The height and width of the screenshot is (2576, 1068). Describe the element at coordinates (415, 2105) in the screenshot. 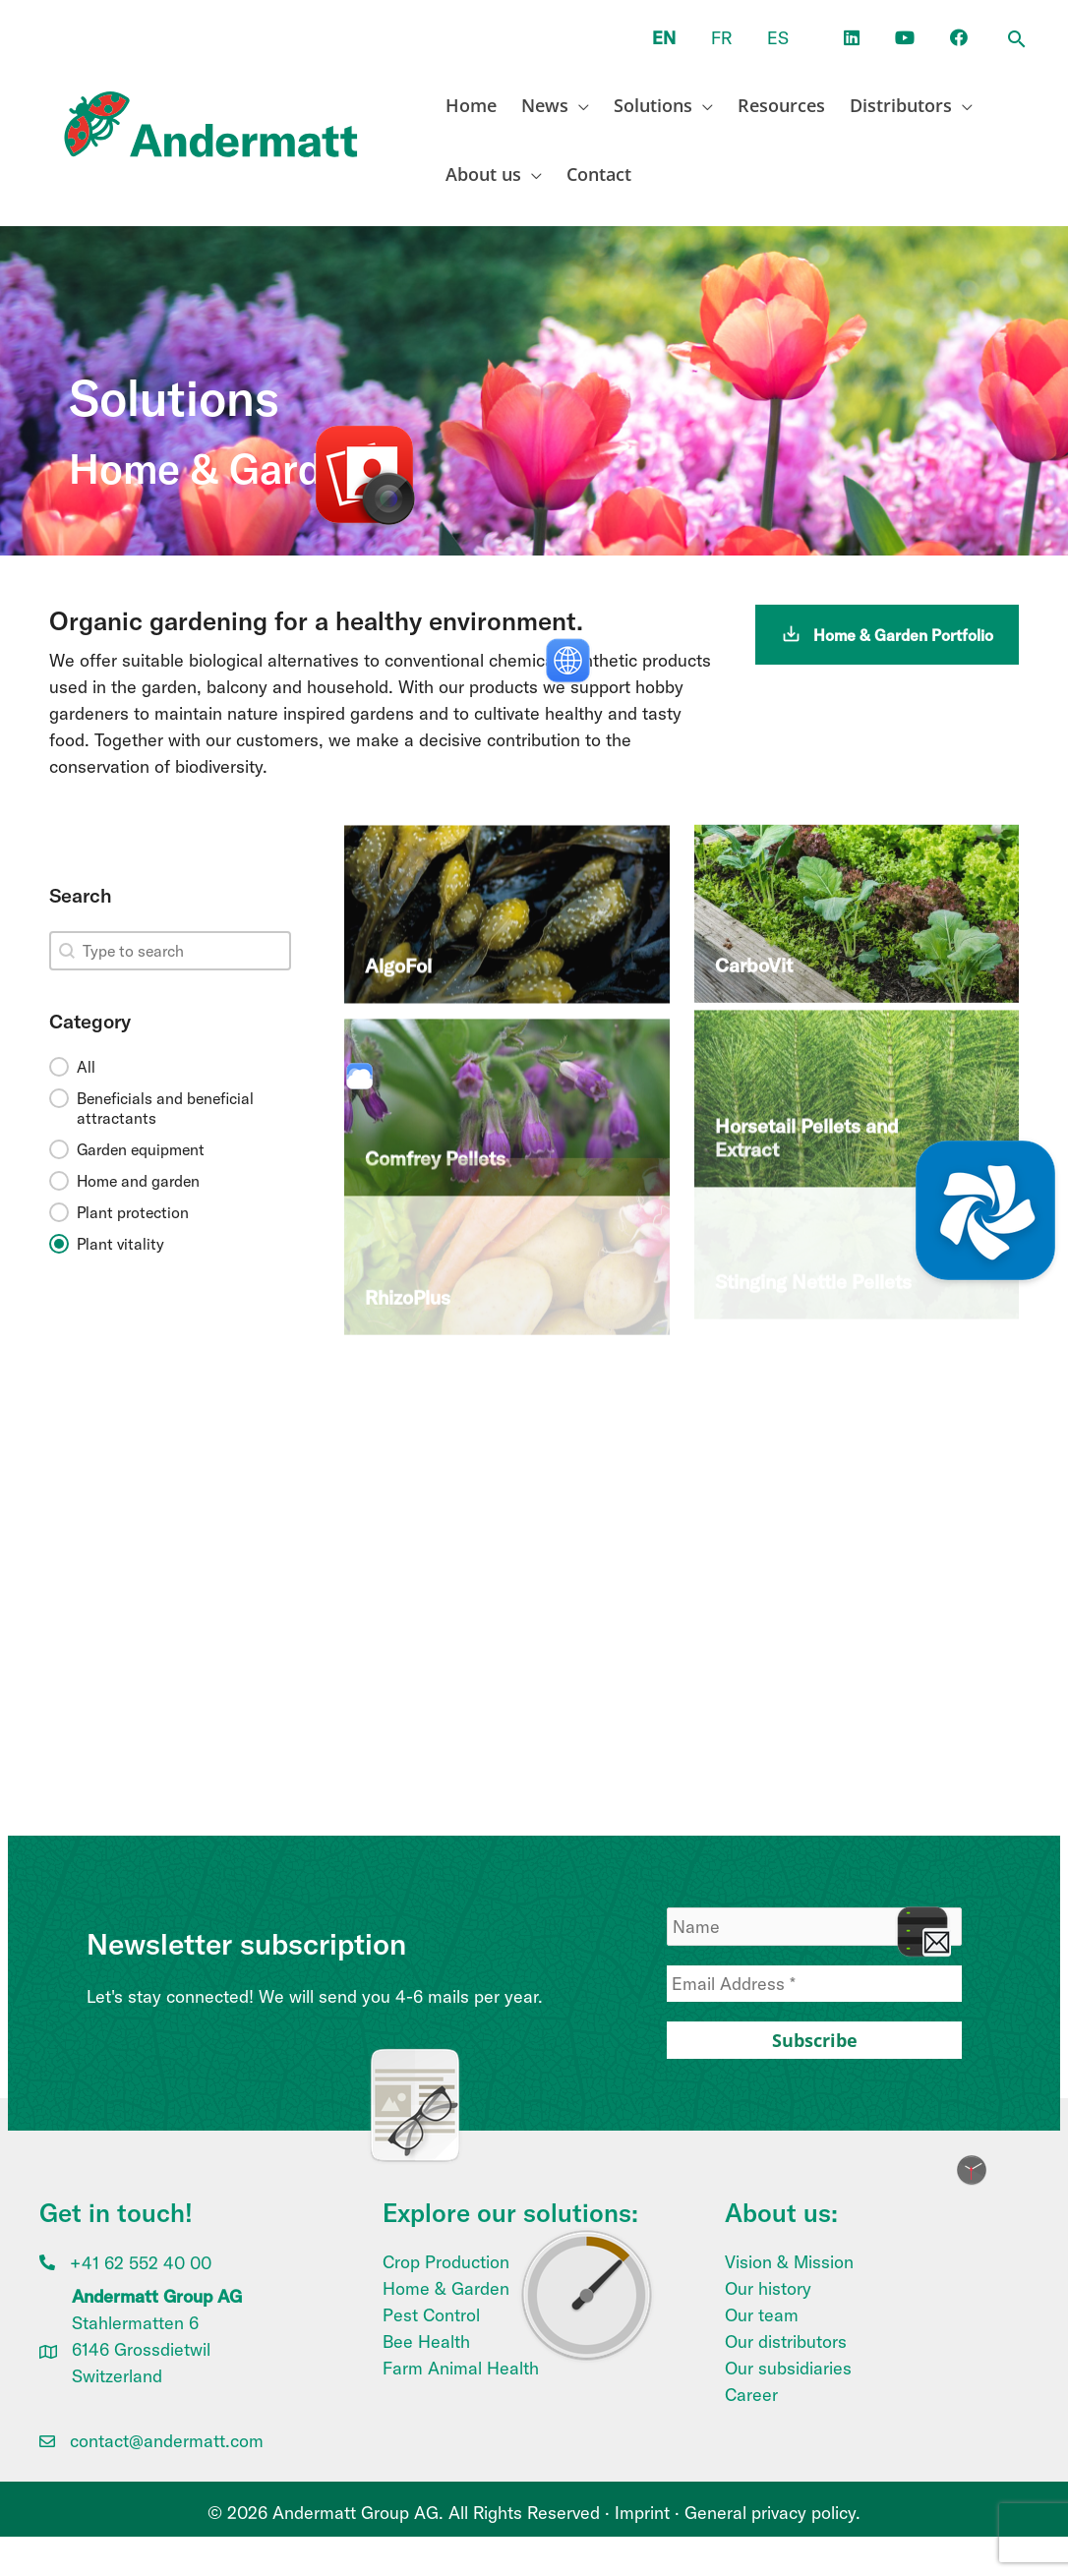

I see `open the documents app` at that location.